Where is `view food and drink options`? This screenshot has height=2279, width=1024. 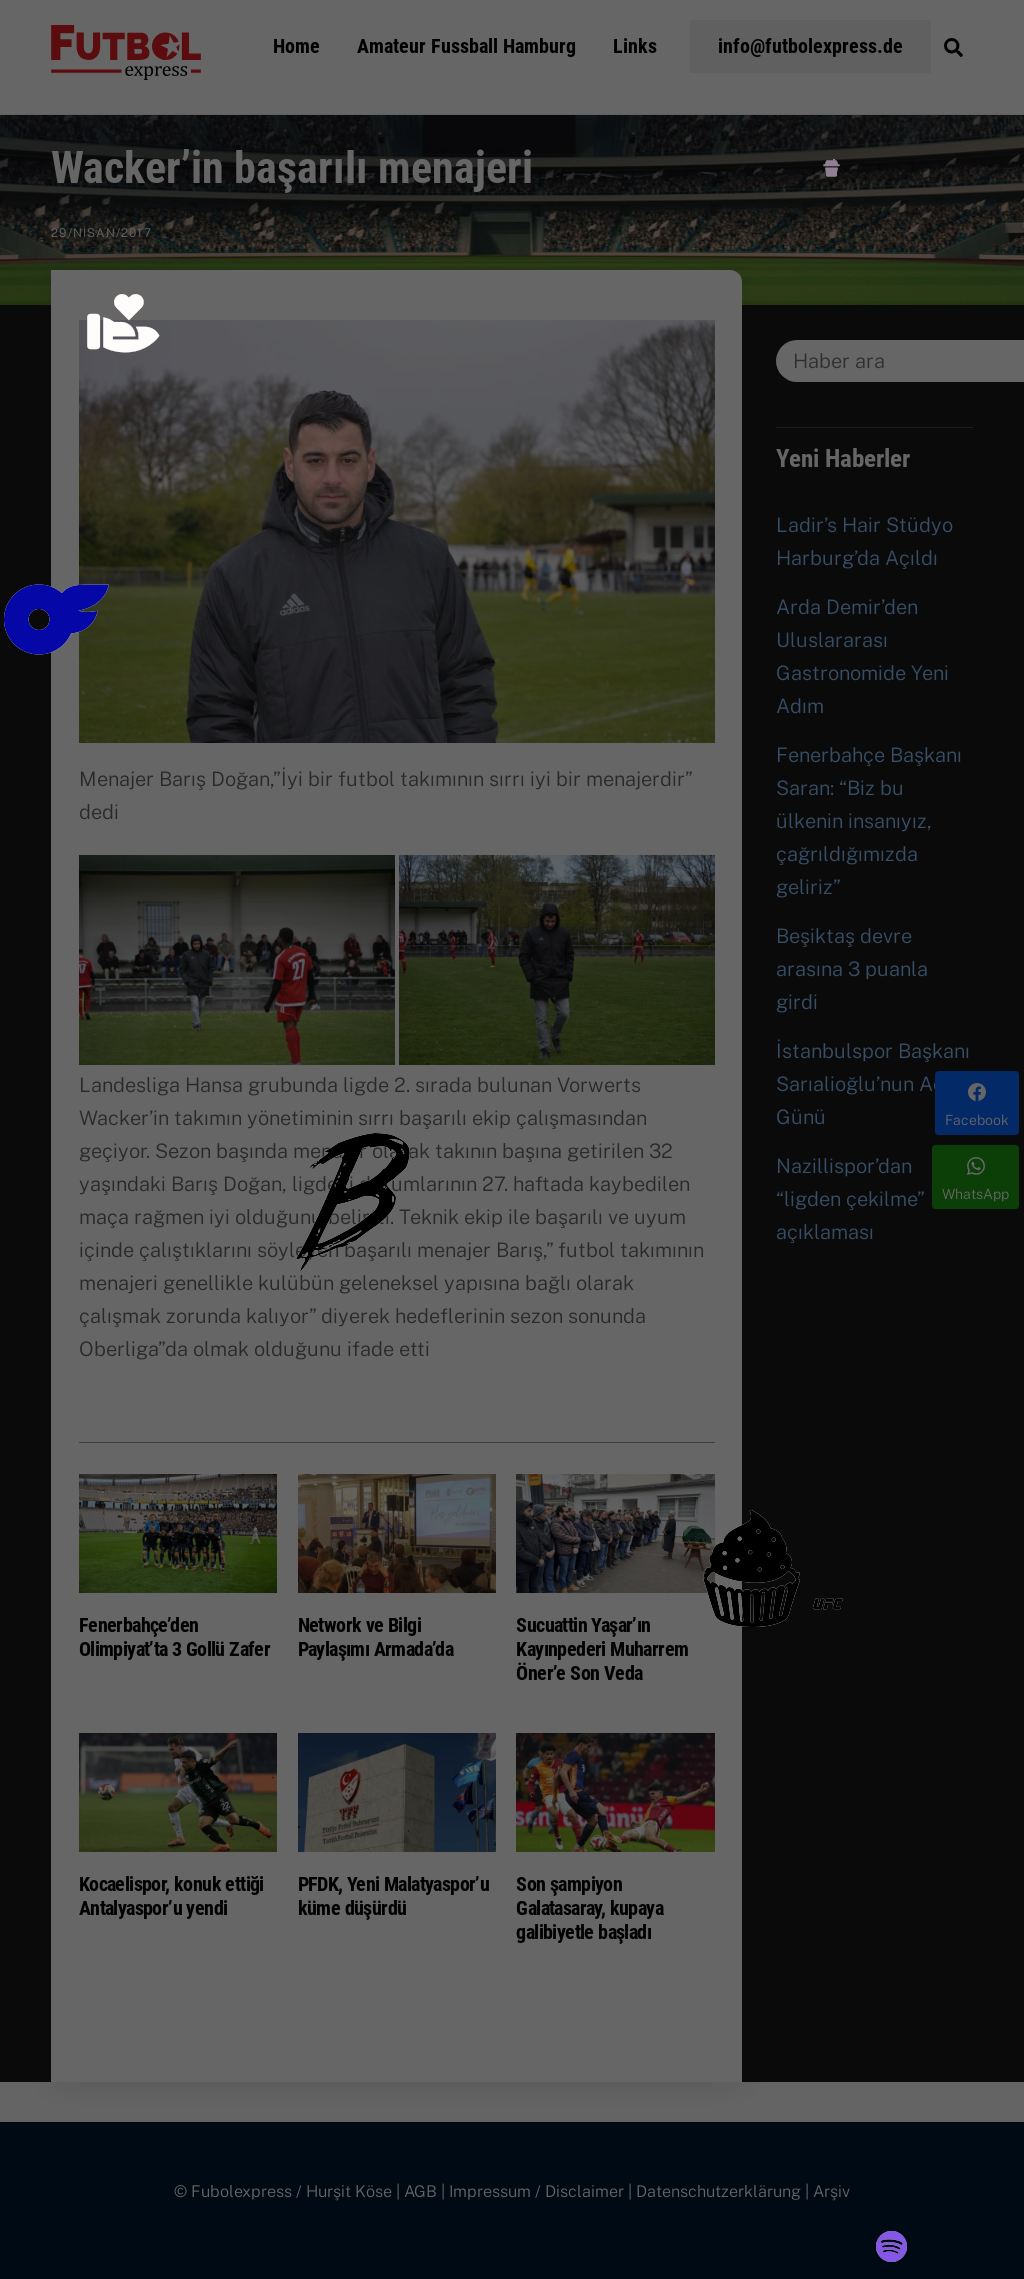
view food and drink options is located at coordinates (831, 168).